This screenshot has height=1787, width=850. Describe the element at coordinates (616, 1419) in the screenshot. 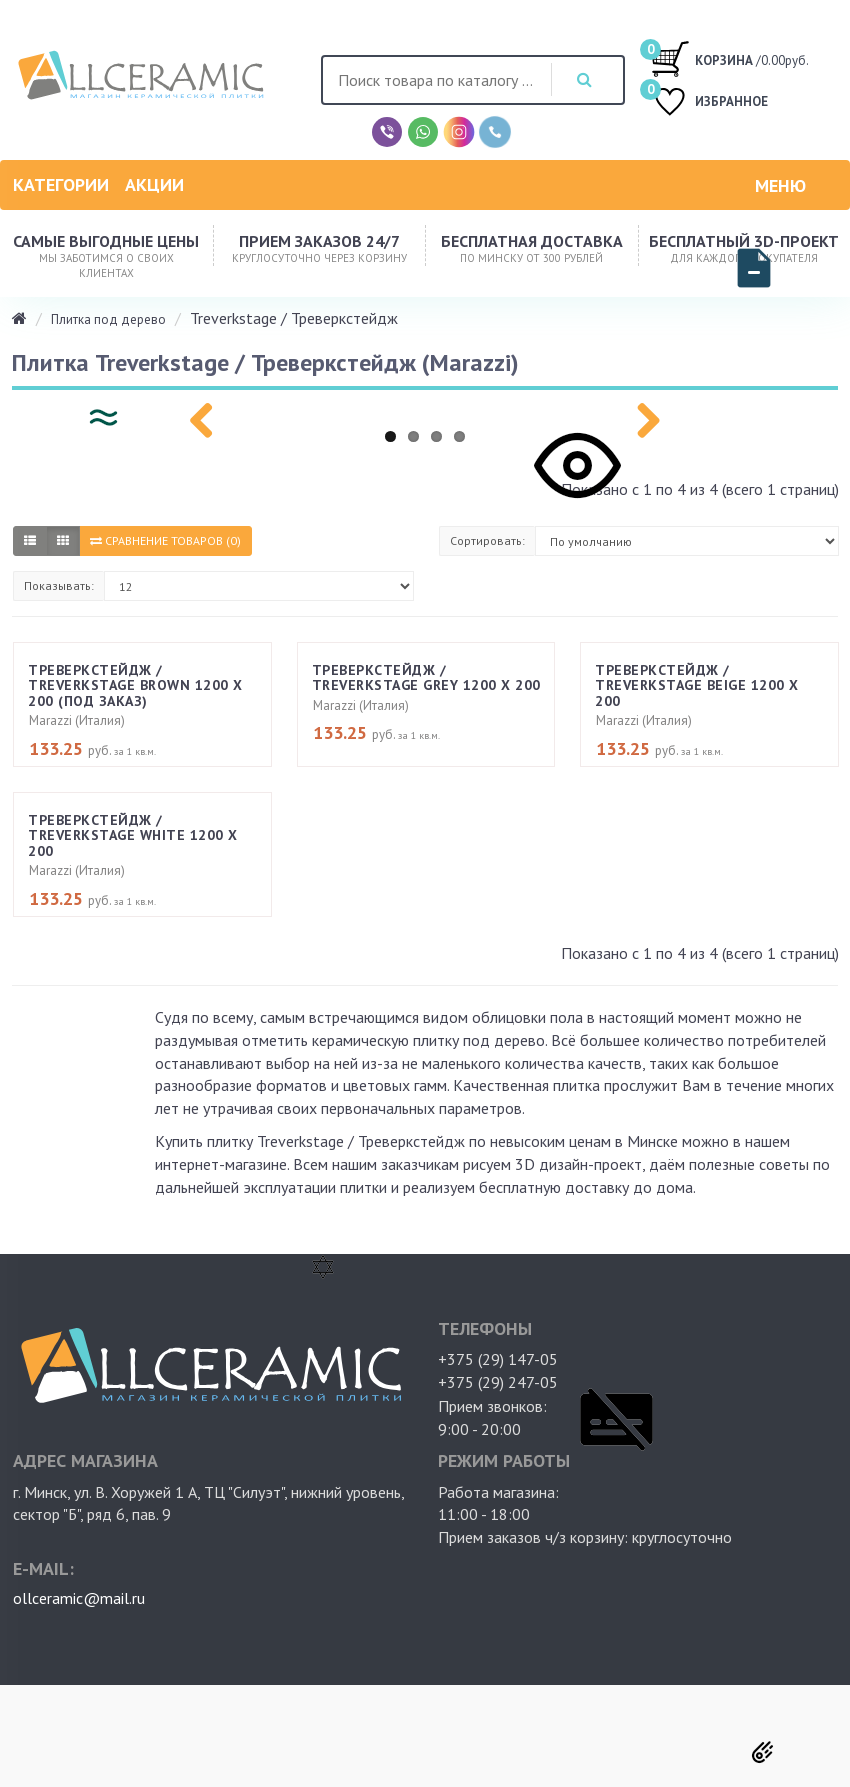

I see `disable subtitles or closed captions` at that location.